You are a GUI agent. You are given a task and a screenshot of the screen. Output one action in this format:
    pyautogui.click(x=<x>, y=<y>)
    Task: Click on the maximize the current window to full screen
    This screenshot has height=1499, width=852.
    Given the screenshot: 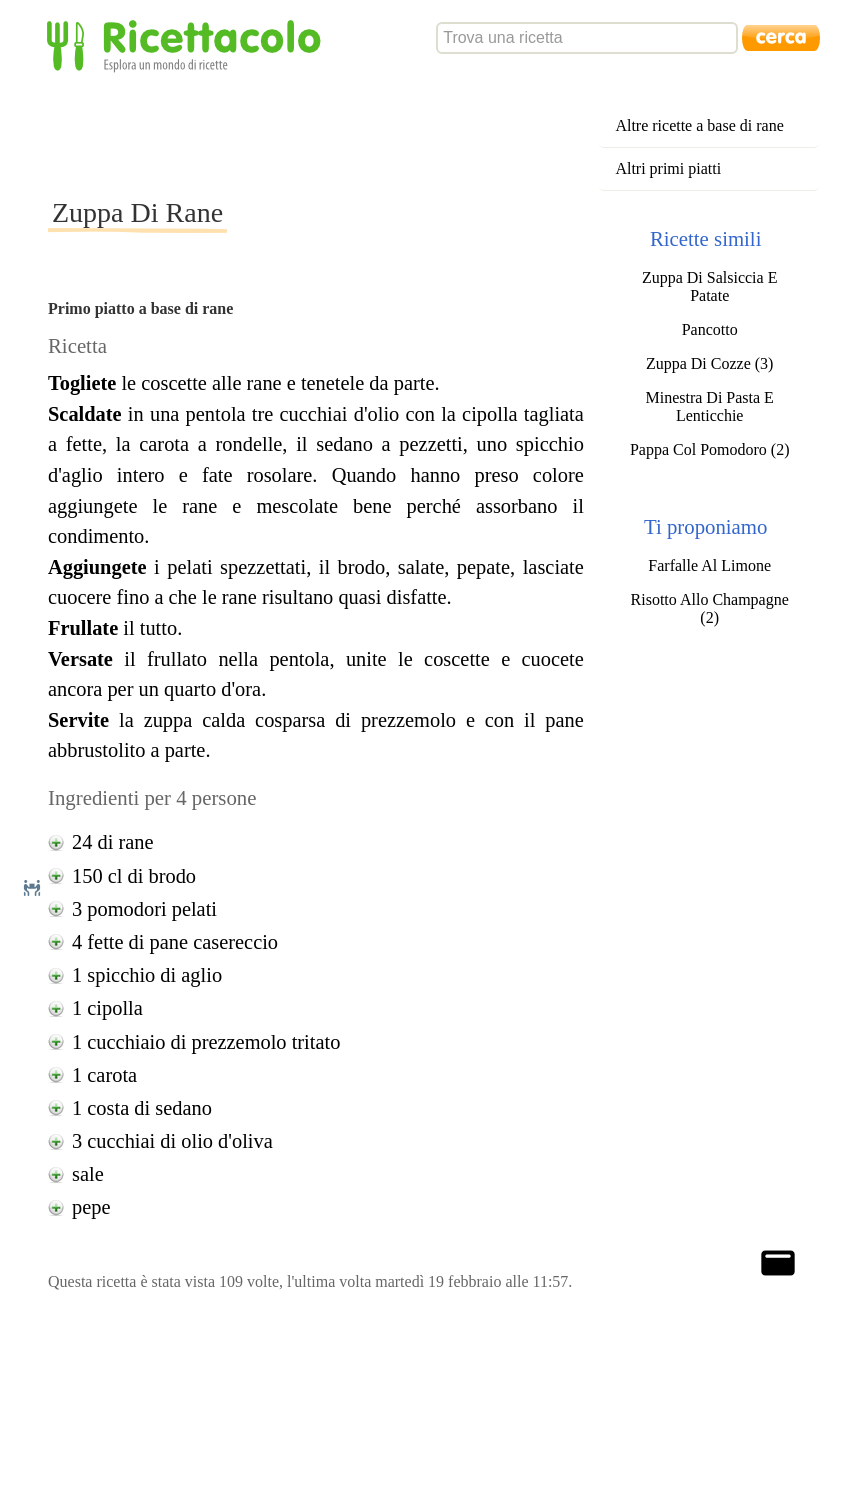 What is the action you would take?
    pyautogui.click(x=778, y=1263)
    